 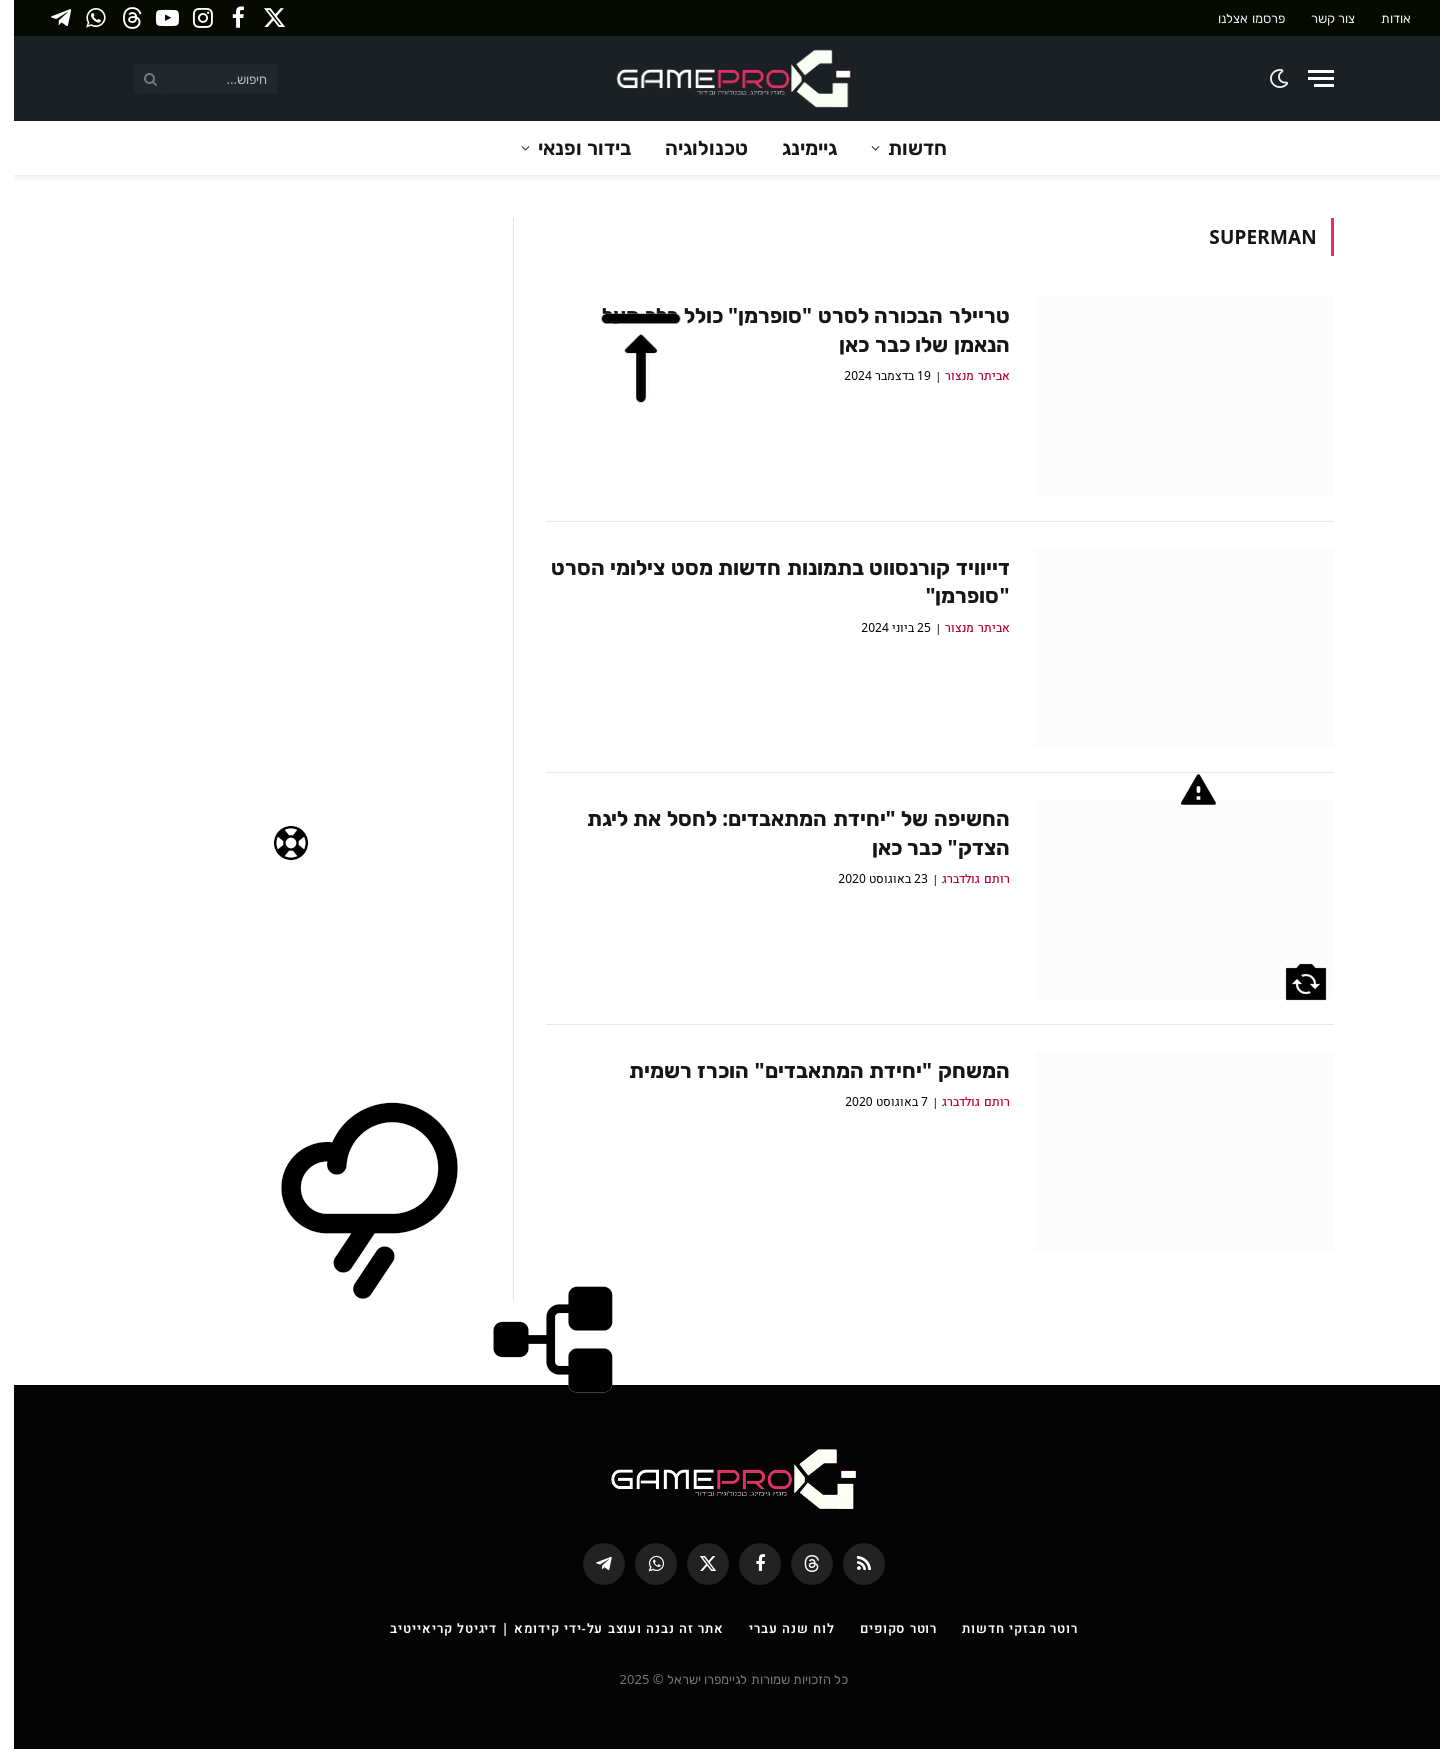 What do you see at coordinates (369, 1197) in the screenshot?
I see `indicates rainy weather conditions` at bounding box center [369, 1197].